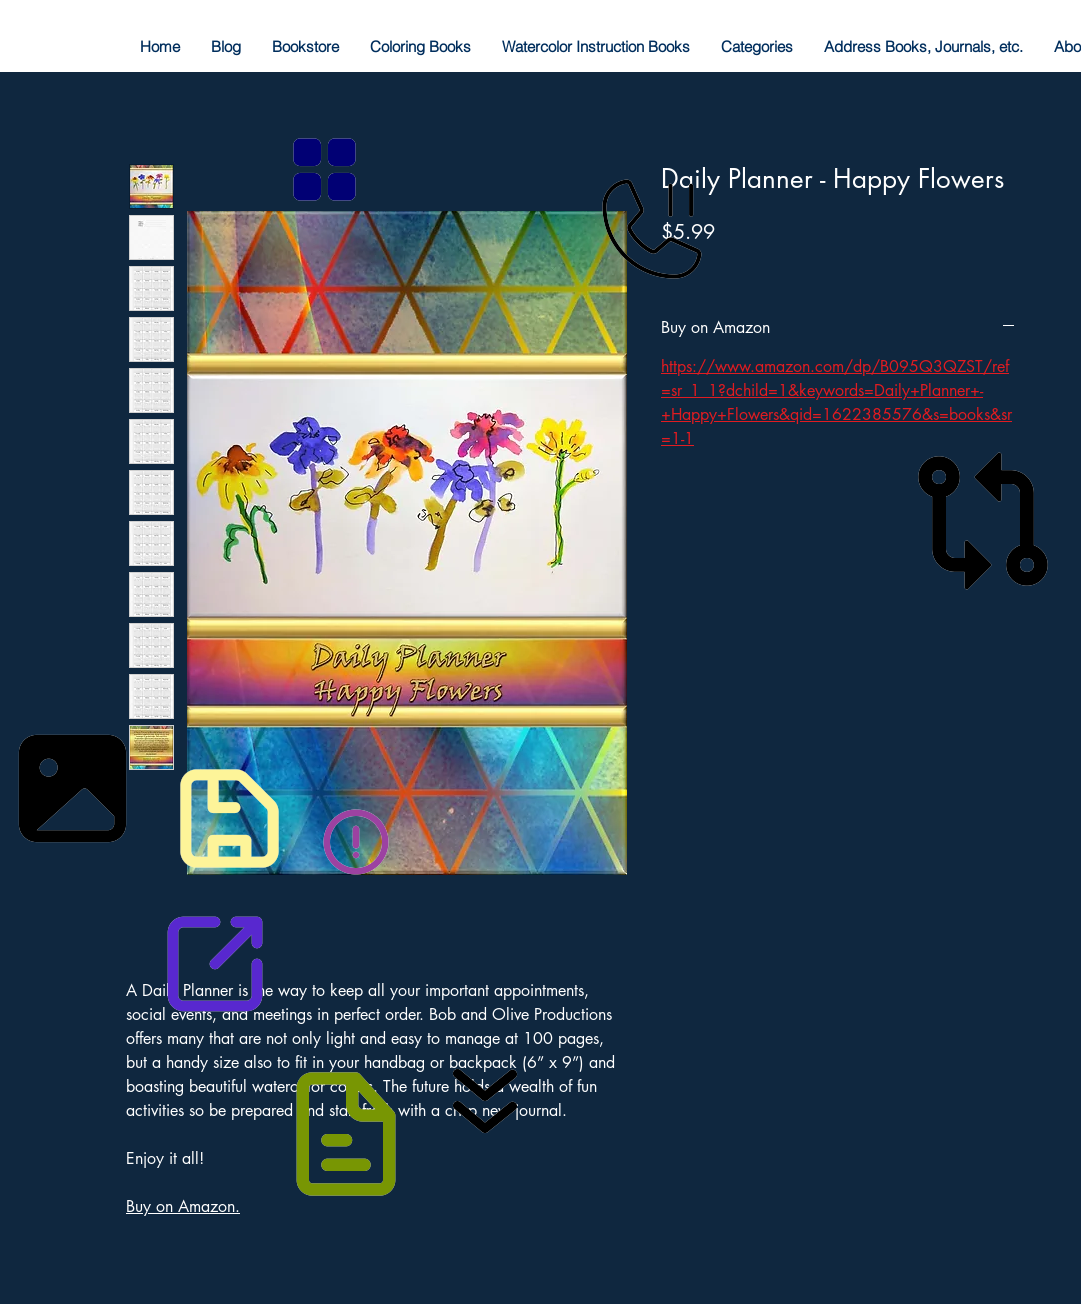  I want to click on view items in grid layout, so click(324, 169).